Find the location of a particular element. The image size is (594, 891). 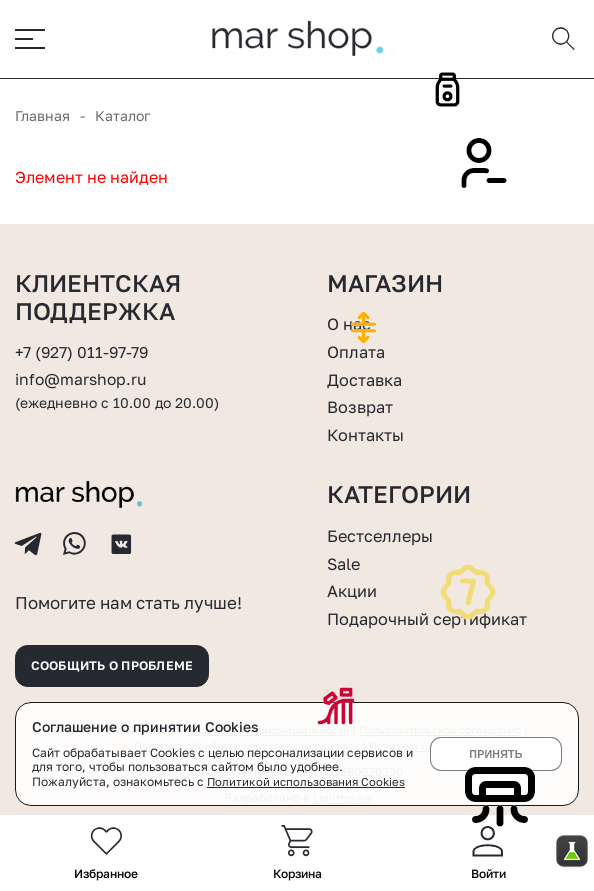

toggle air conditioning controls is located at coordinates (500, 795).